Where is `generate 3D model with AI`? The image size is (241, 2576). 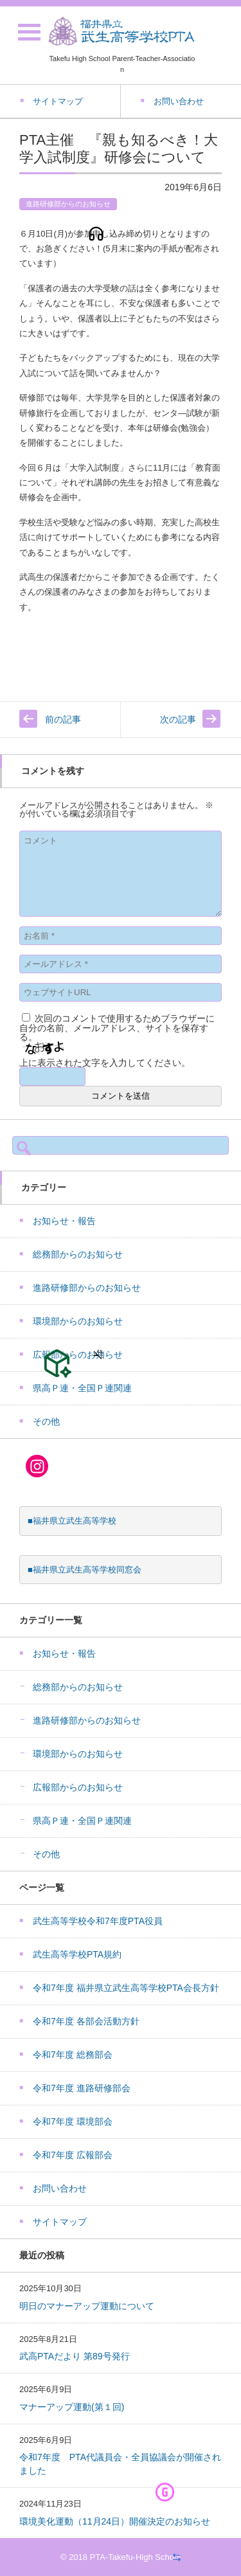
generate 3D model with AI is located at coordinates (57, 1363).